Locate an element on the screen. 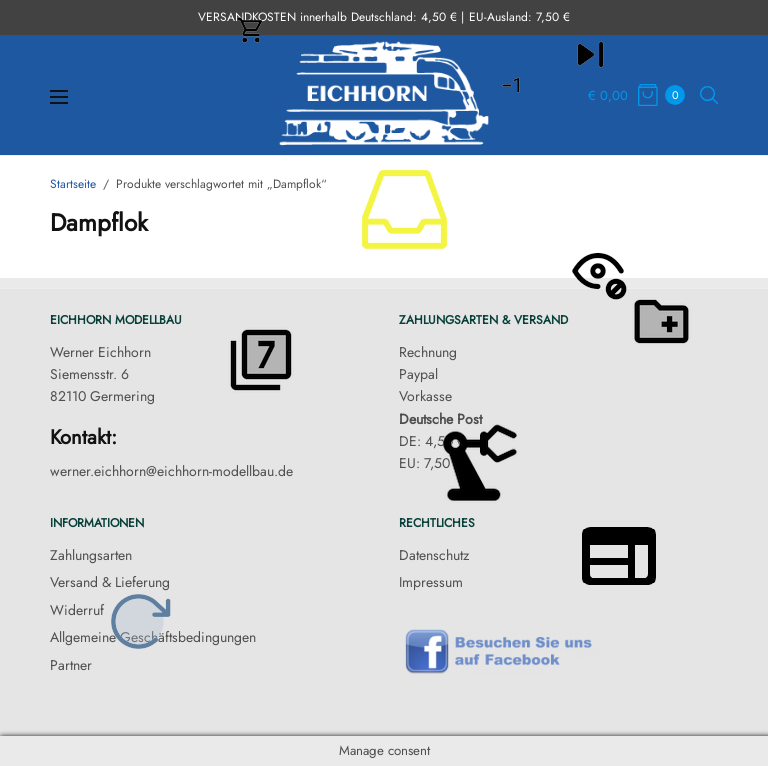  decrease exposure by one stop is located at coordinates (511, 85).